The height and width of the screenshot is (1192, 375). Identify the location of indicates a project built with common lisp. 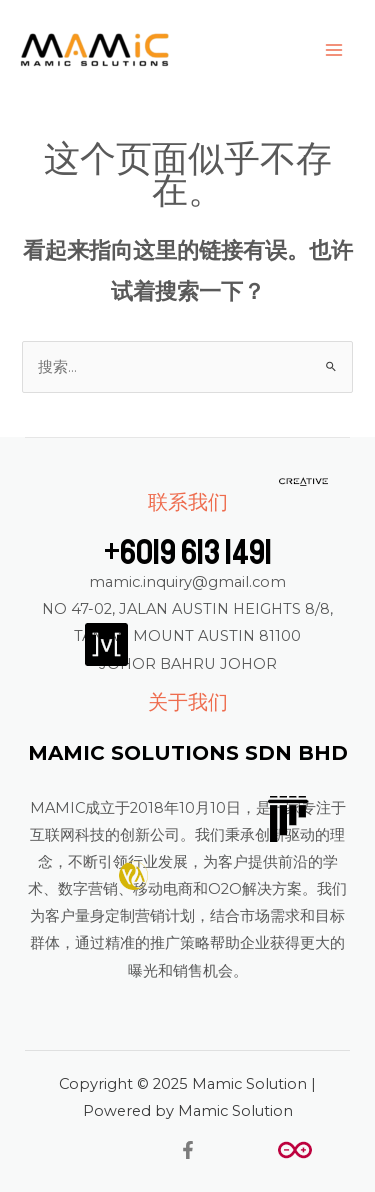
(133, 875).